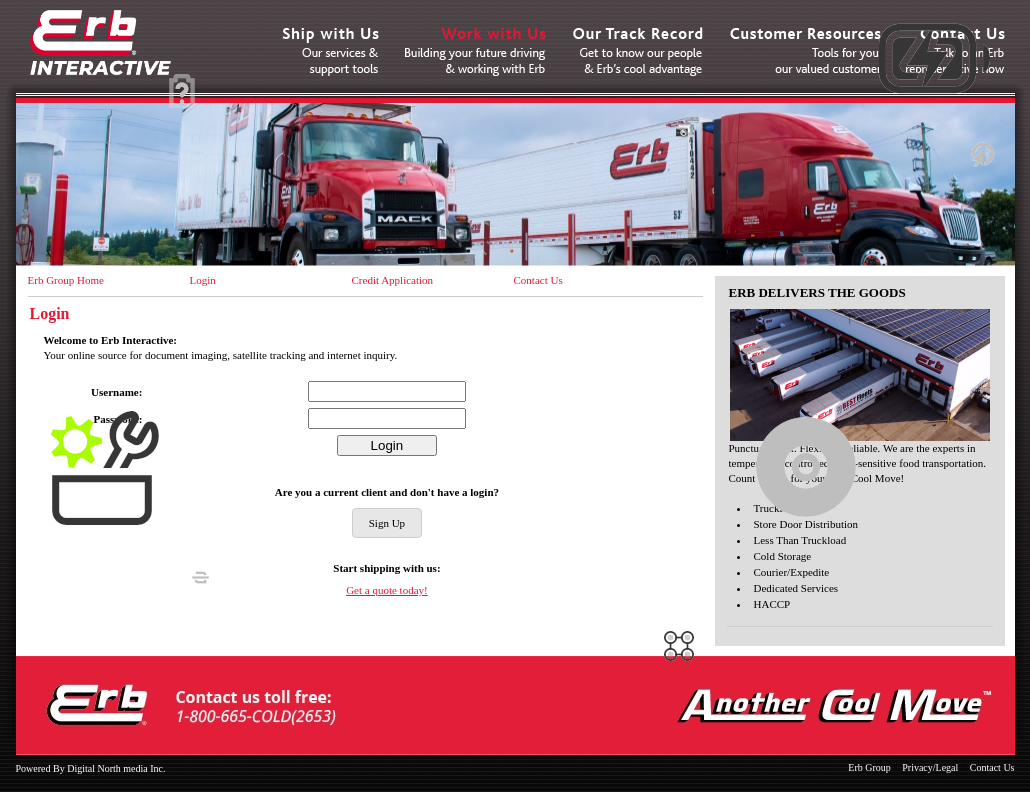  What do you see at coordinates (806, 467) in the screenshot?
I see `access DVD or optical disc drive` at bounding box center [806, 467].